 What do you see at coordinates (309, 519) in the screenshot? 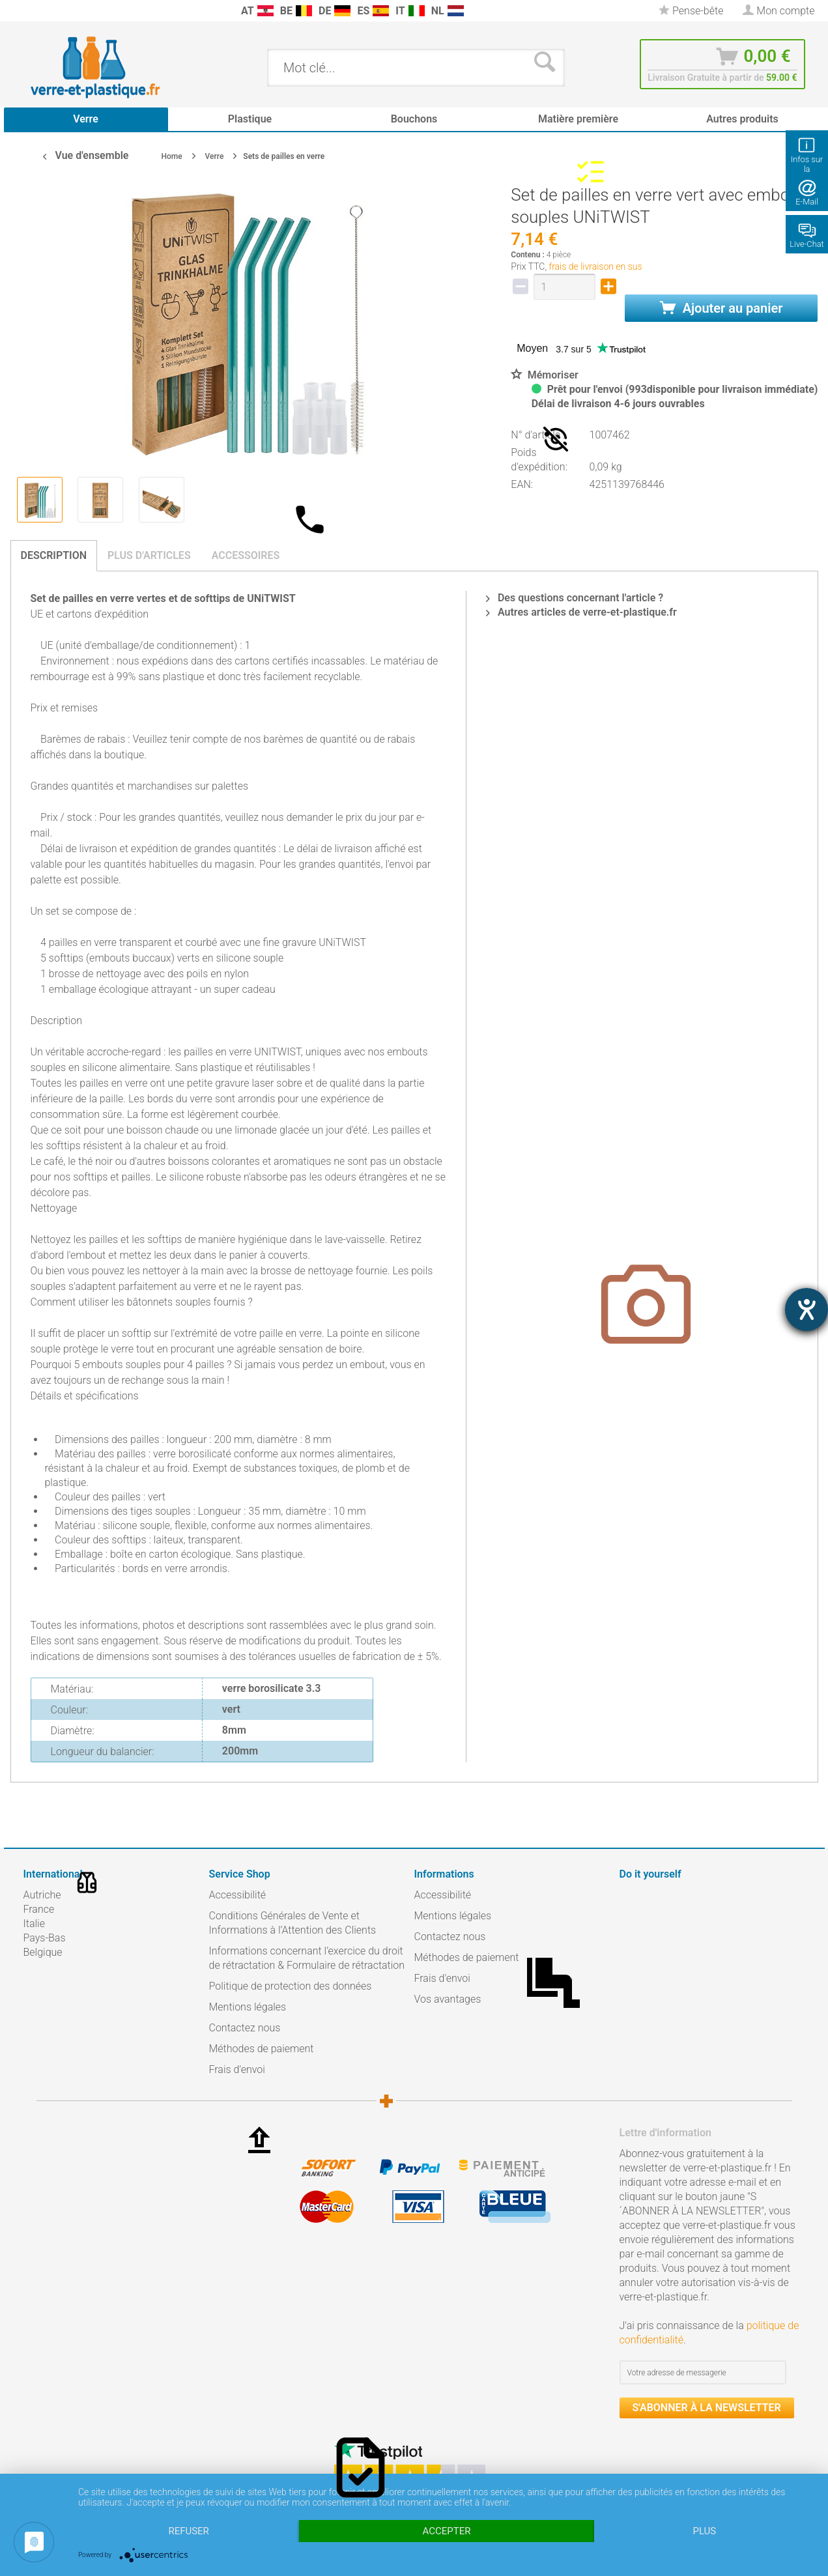
I see `make a phone call` at bounding box center [309, 519].